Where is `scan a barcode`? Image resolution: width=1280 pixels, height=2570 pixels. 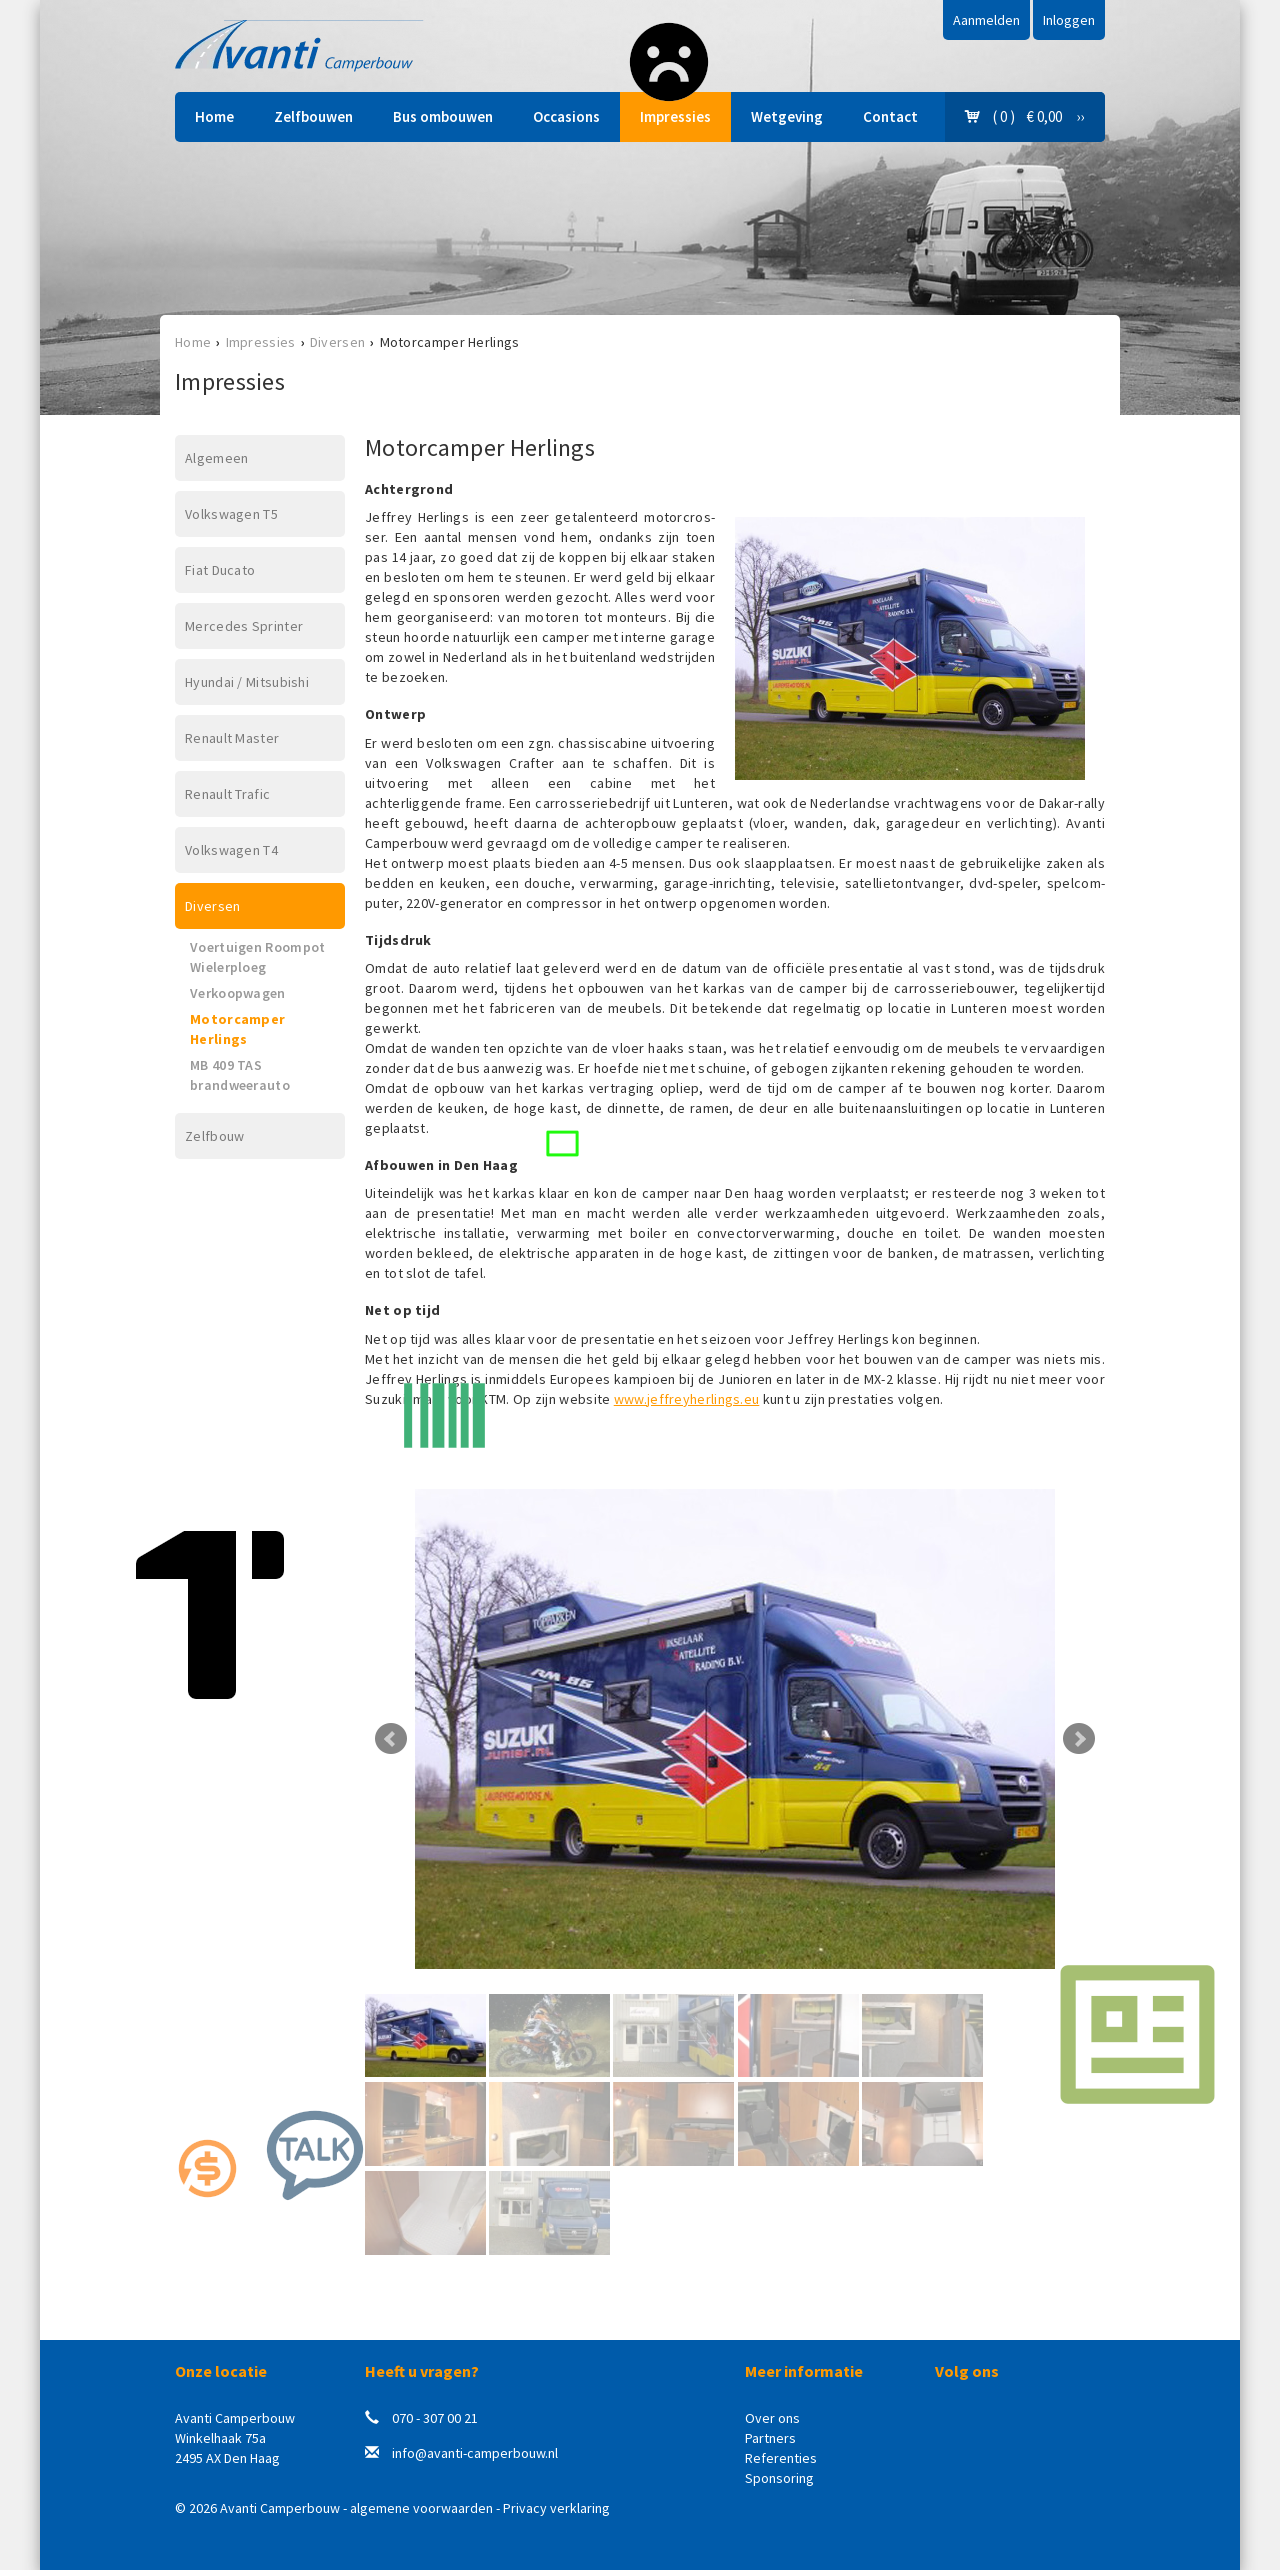
scan a barcode is located at coordinates (444, 1415).